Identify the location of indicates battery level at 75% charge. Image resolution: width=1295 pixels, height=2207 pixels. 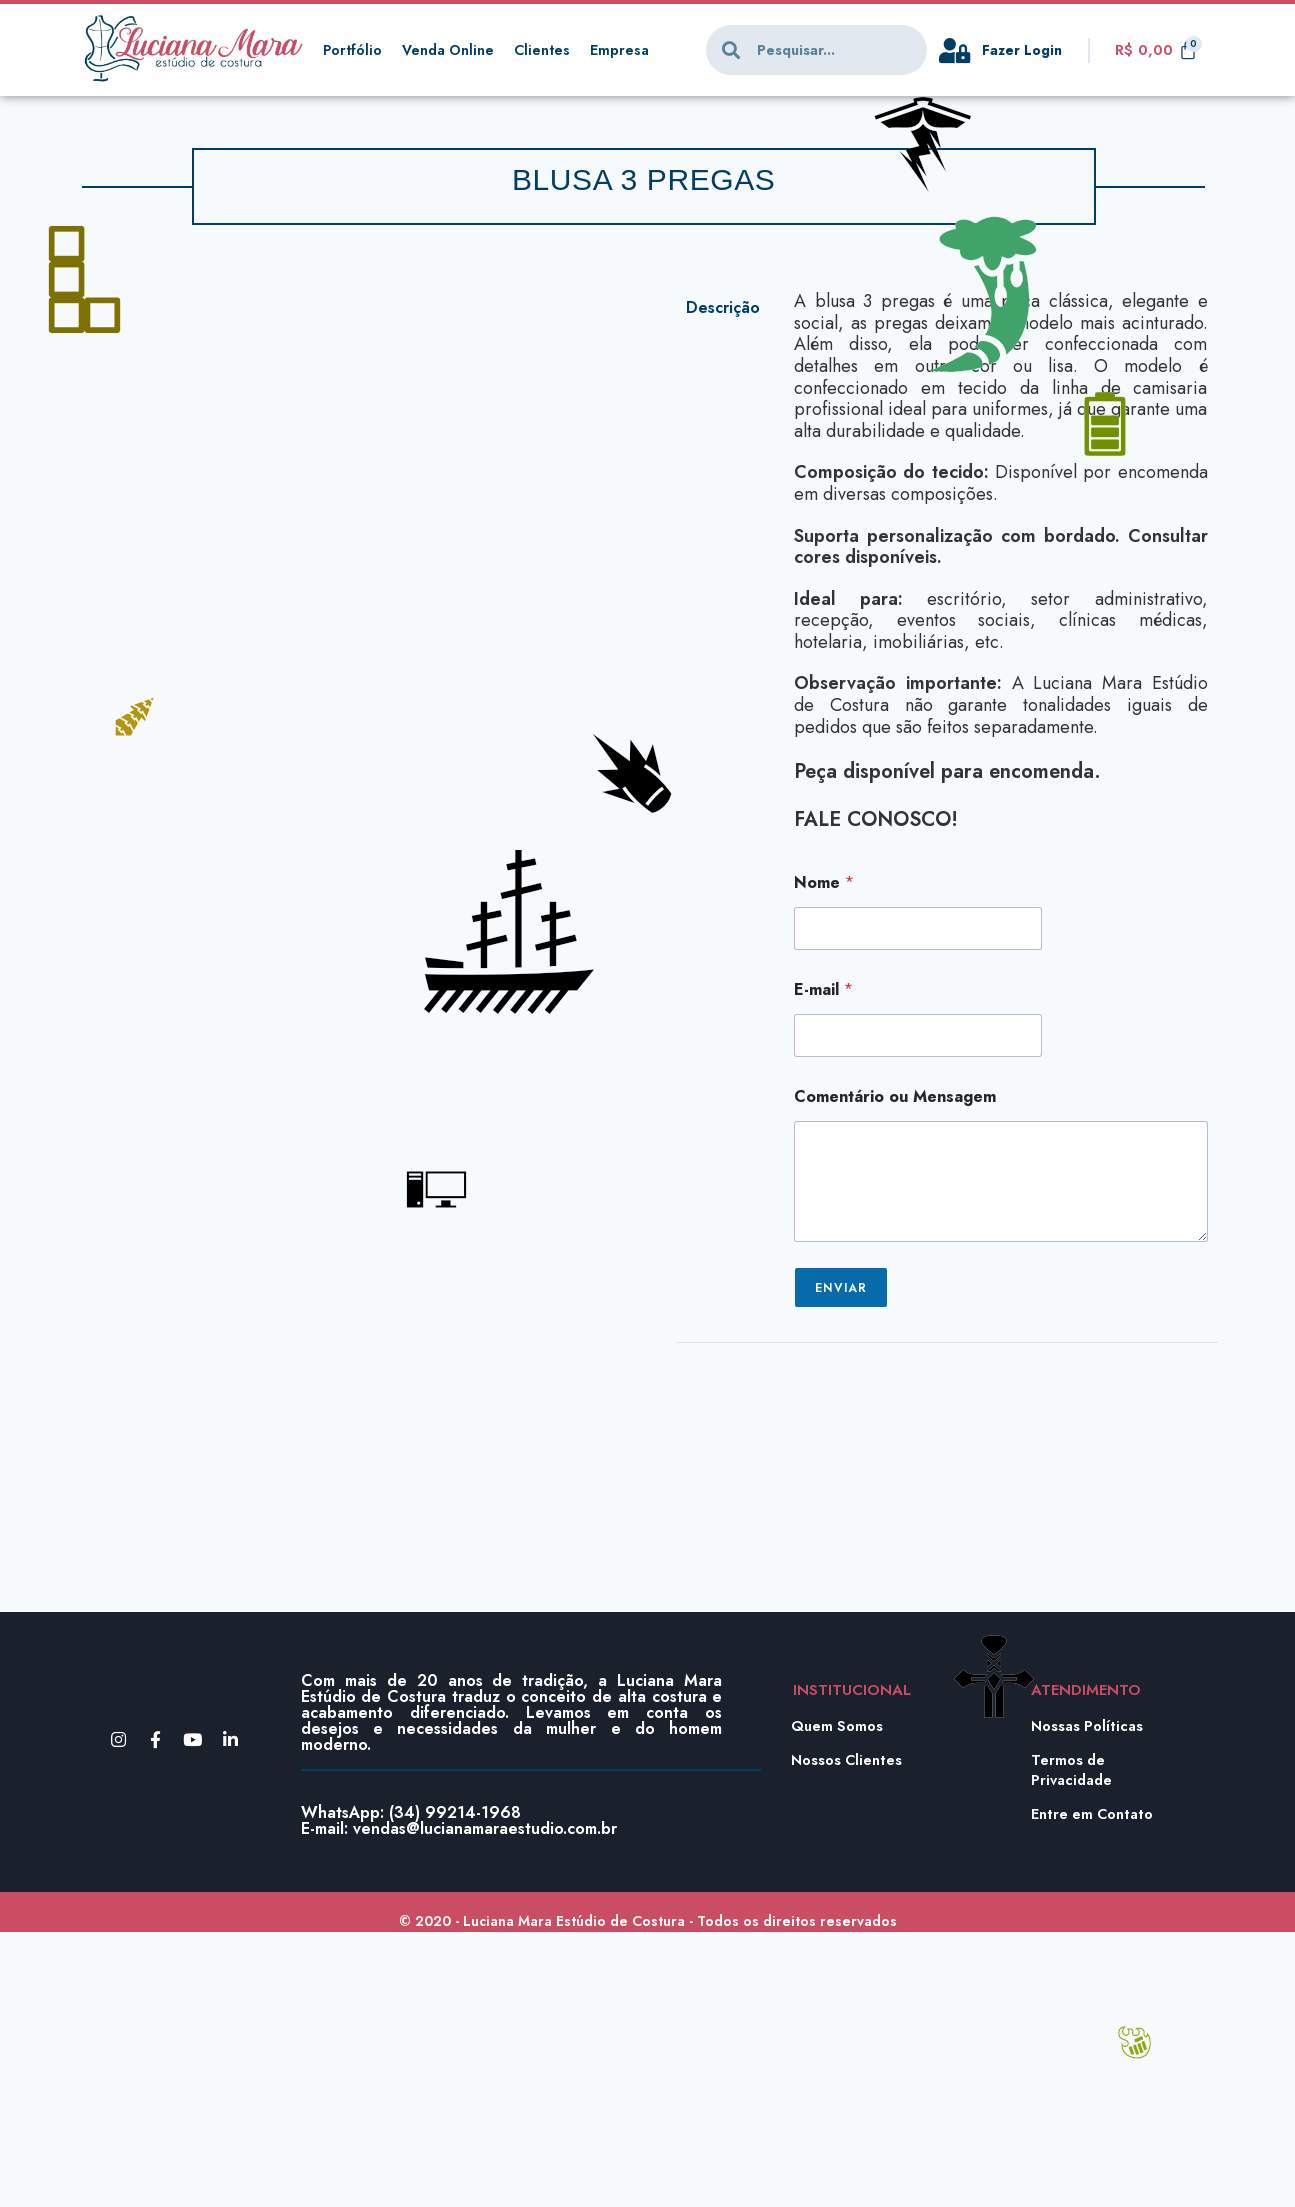
(1105, 424).